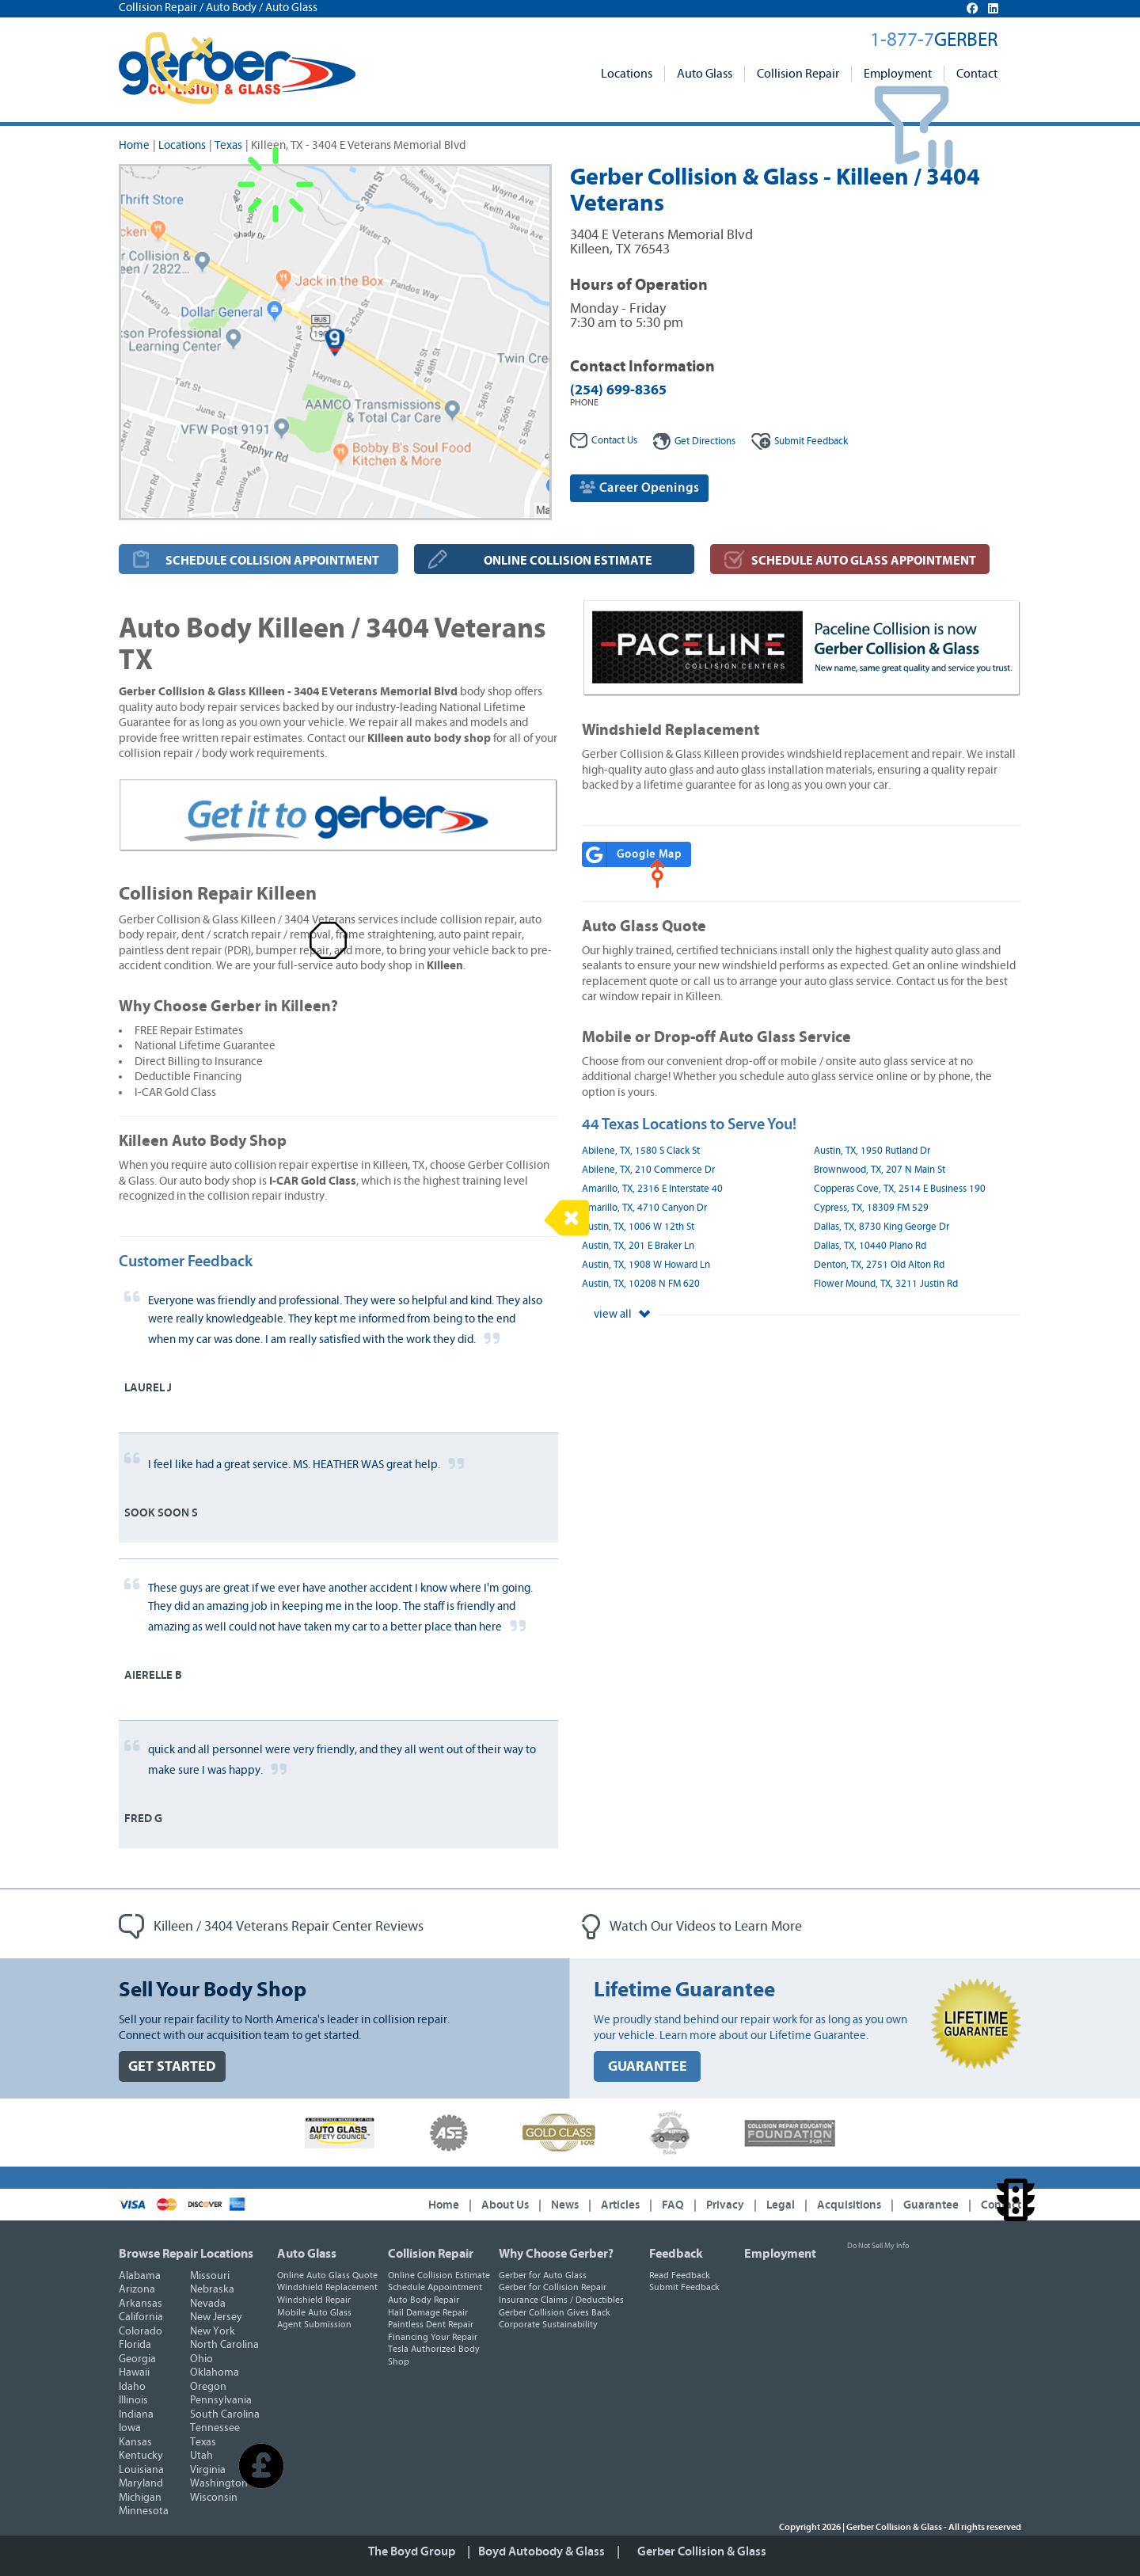 This screenshot has height=2576, width=1140. What do you see at coordinates (567, 1218) in the screenshot?
I see `delete the previous character` at bounding box center [567, 1218].